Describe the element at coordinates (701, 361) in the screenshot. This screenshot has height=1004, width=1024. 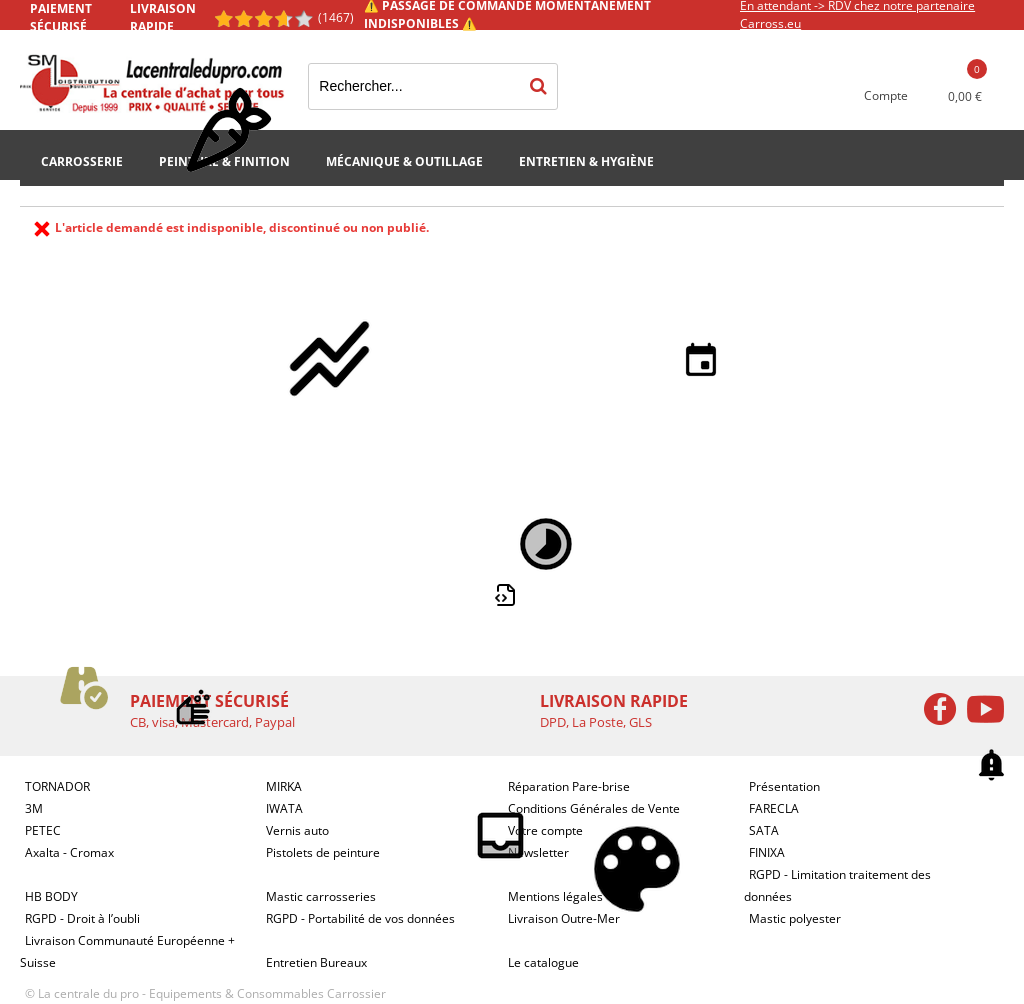
I see `add an event to your calendar` at that location.